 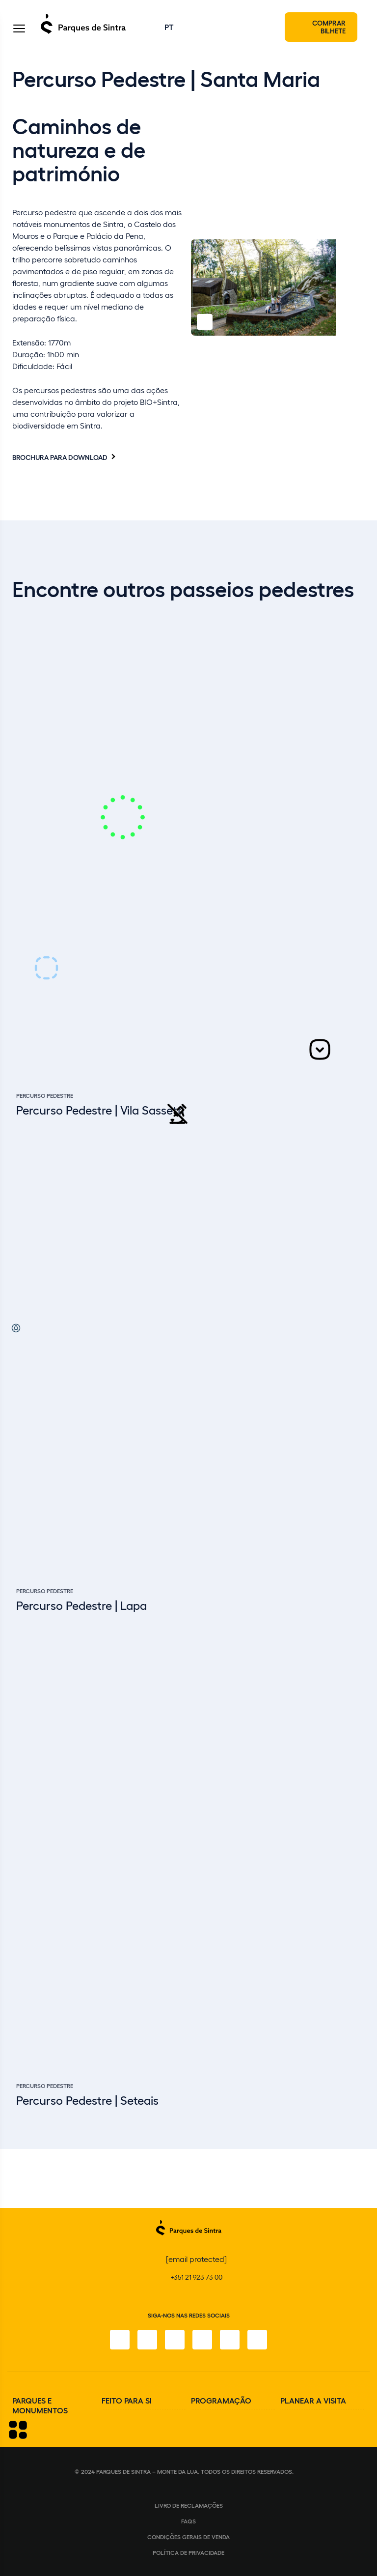 What do you see at coordinates (320, 1049) in the screenshot?
I see `expand dropdown menu or content` at bounding box center [320, 1049].